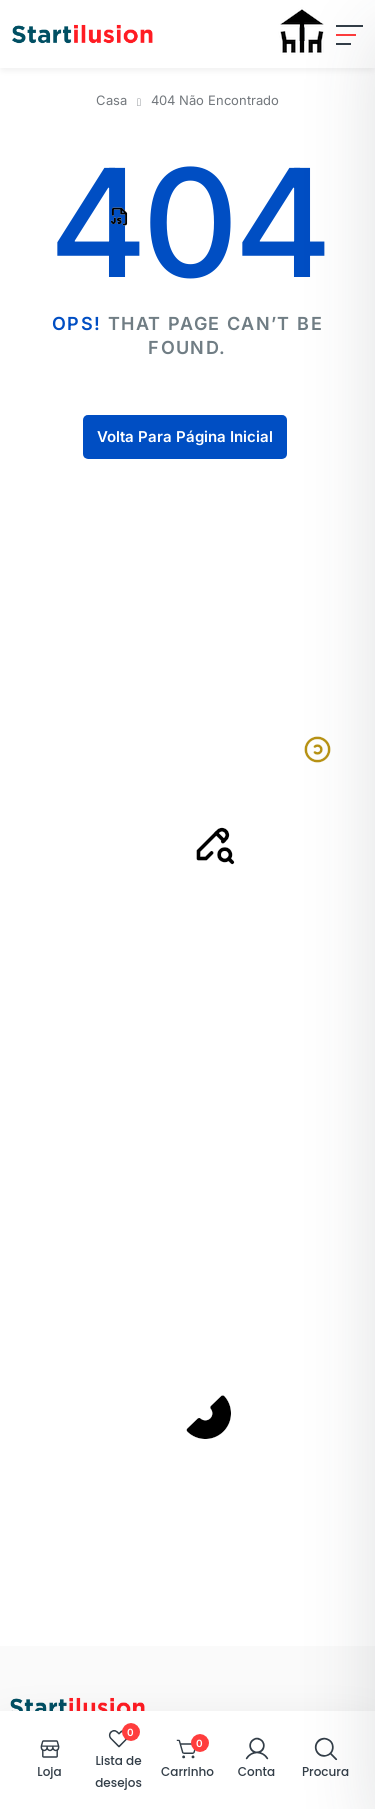 The width and height of the screenshot is (375, 1809). Describe the element at coordinates (210, 1418) in the screenshot. I see `food or fruit category icon` at that location.